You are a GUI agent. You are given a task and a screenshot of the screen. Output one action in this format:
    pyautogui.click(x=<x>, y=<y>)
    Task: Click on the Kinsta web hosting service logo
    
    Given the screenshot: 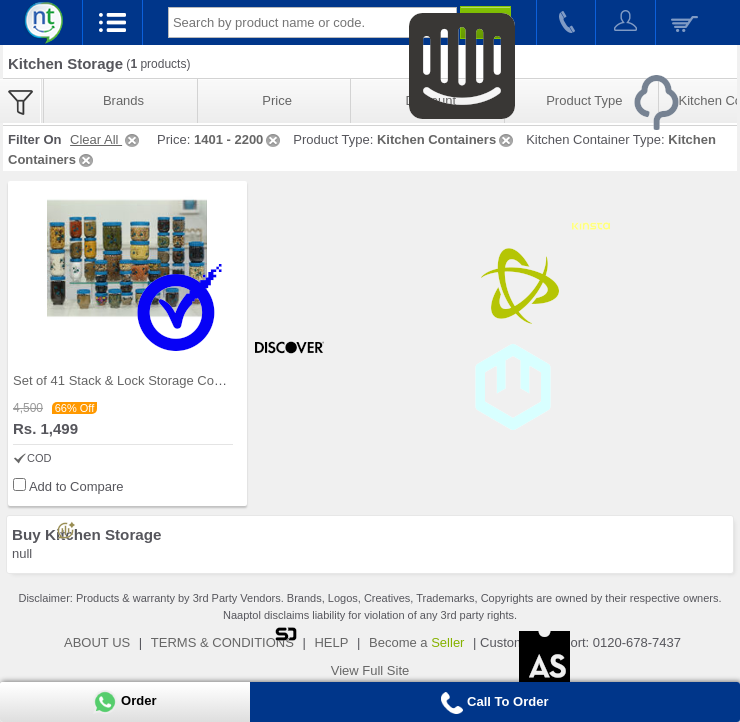 What is the action you would take?
    pyautogui.click(x=591, y=226)
    